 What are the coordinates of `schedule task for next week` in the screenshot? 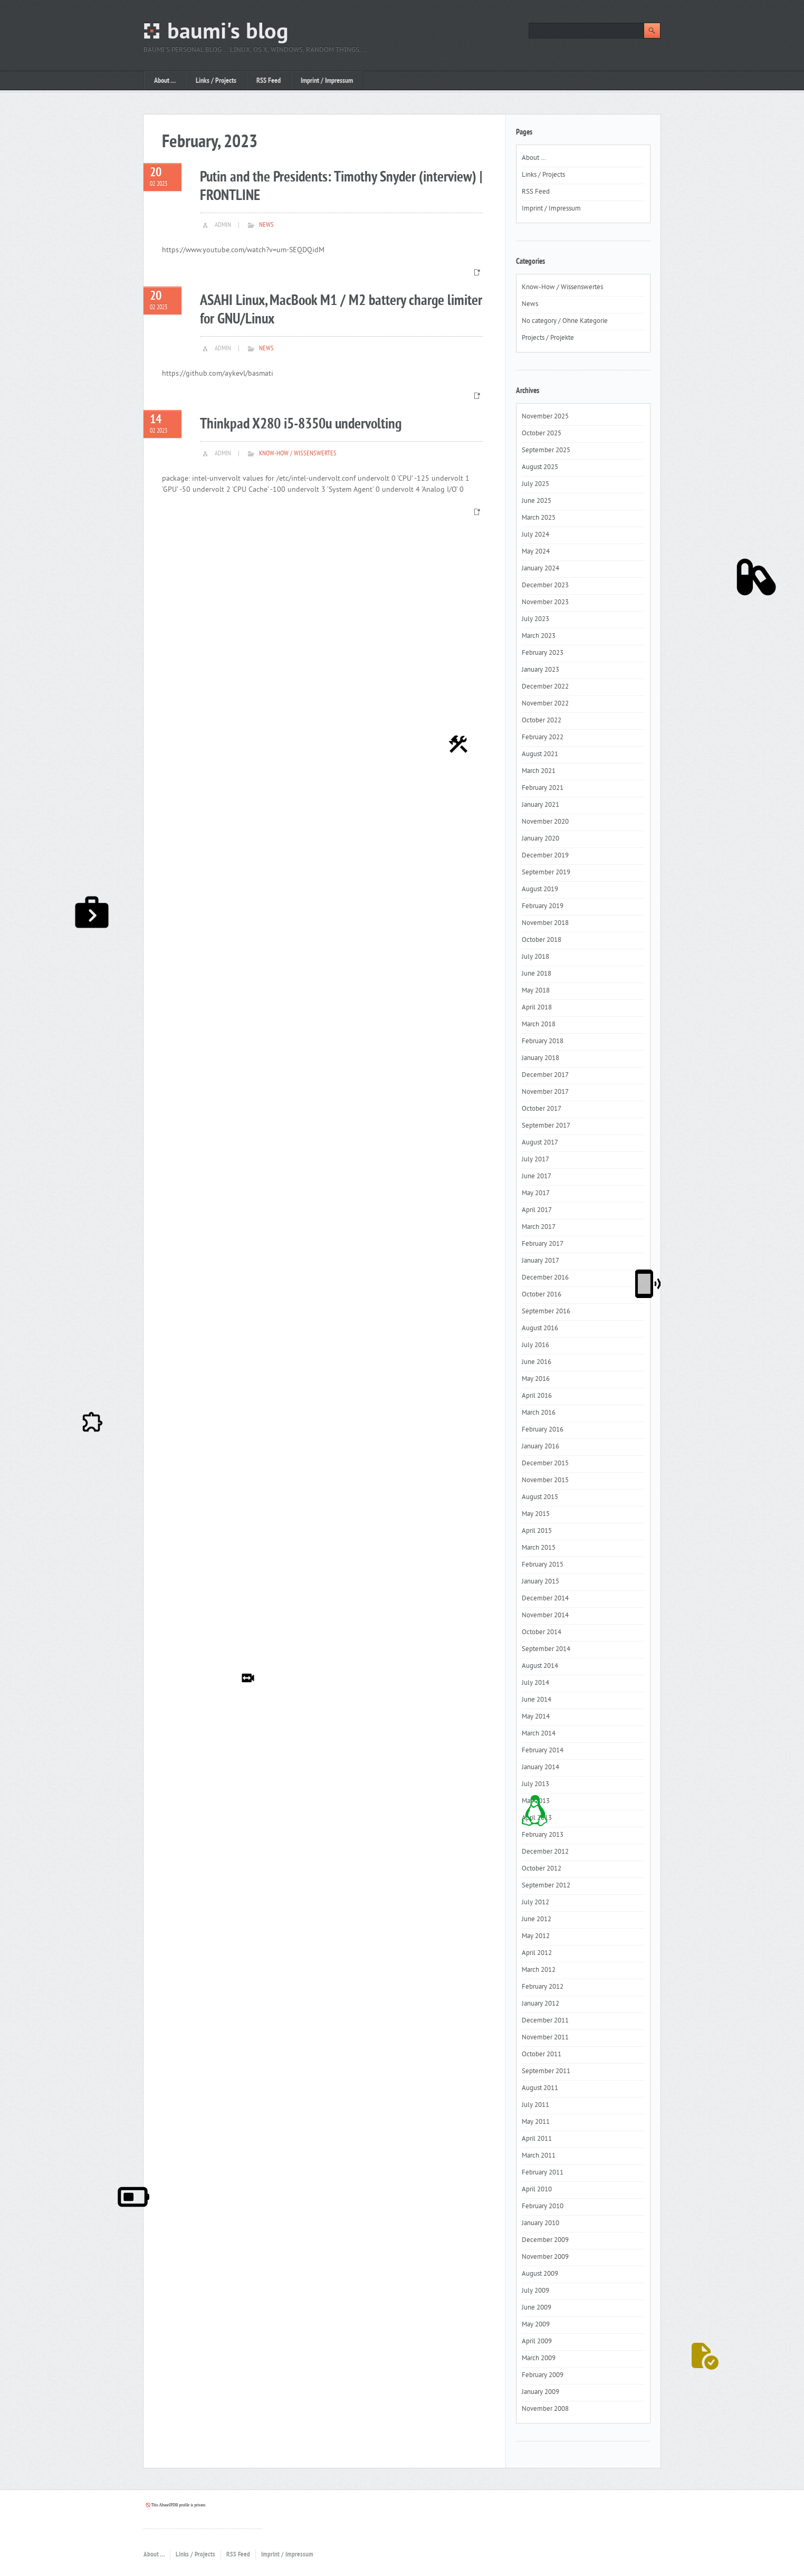 It's located at (92, 911).